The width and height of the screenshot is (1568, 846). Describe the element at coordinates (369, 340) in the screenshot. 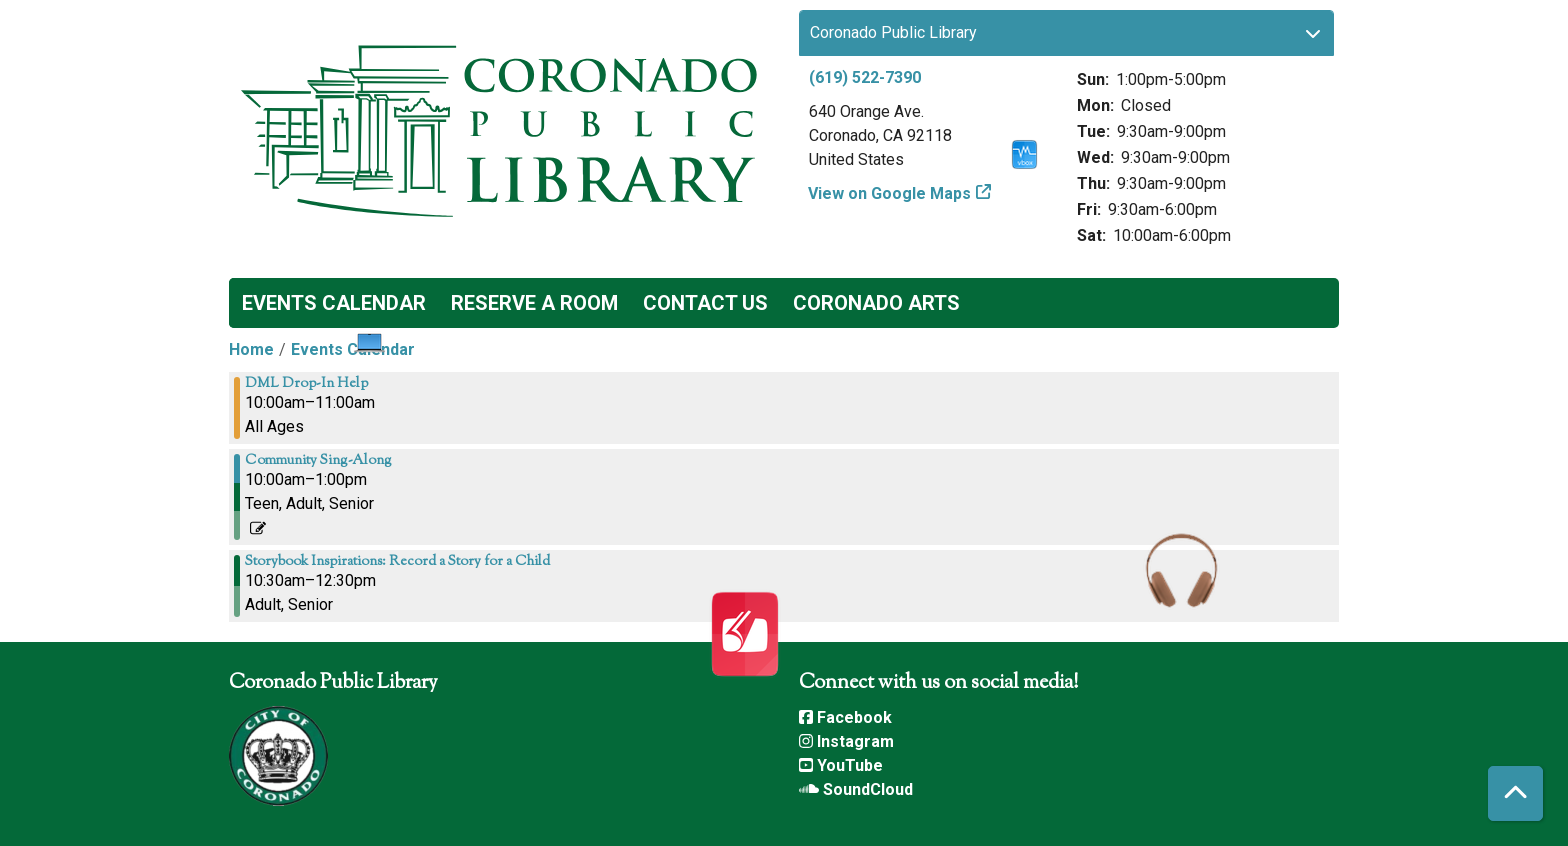

I see `represents this macbook pro in system settings` at that location.